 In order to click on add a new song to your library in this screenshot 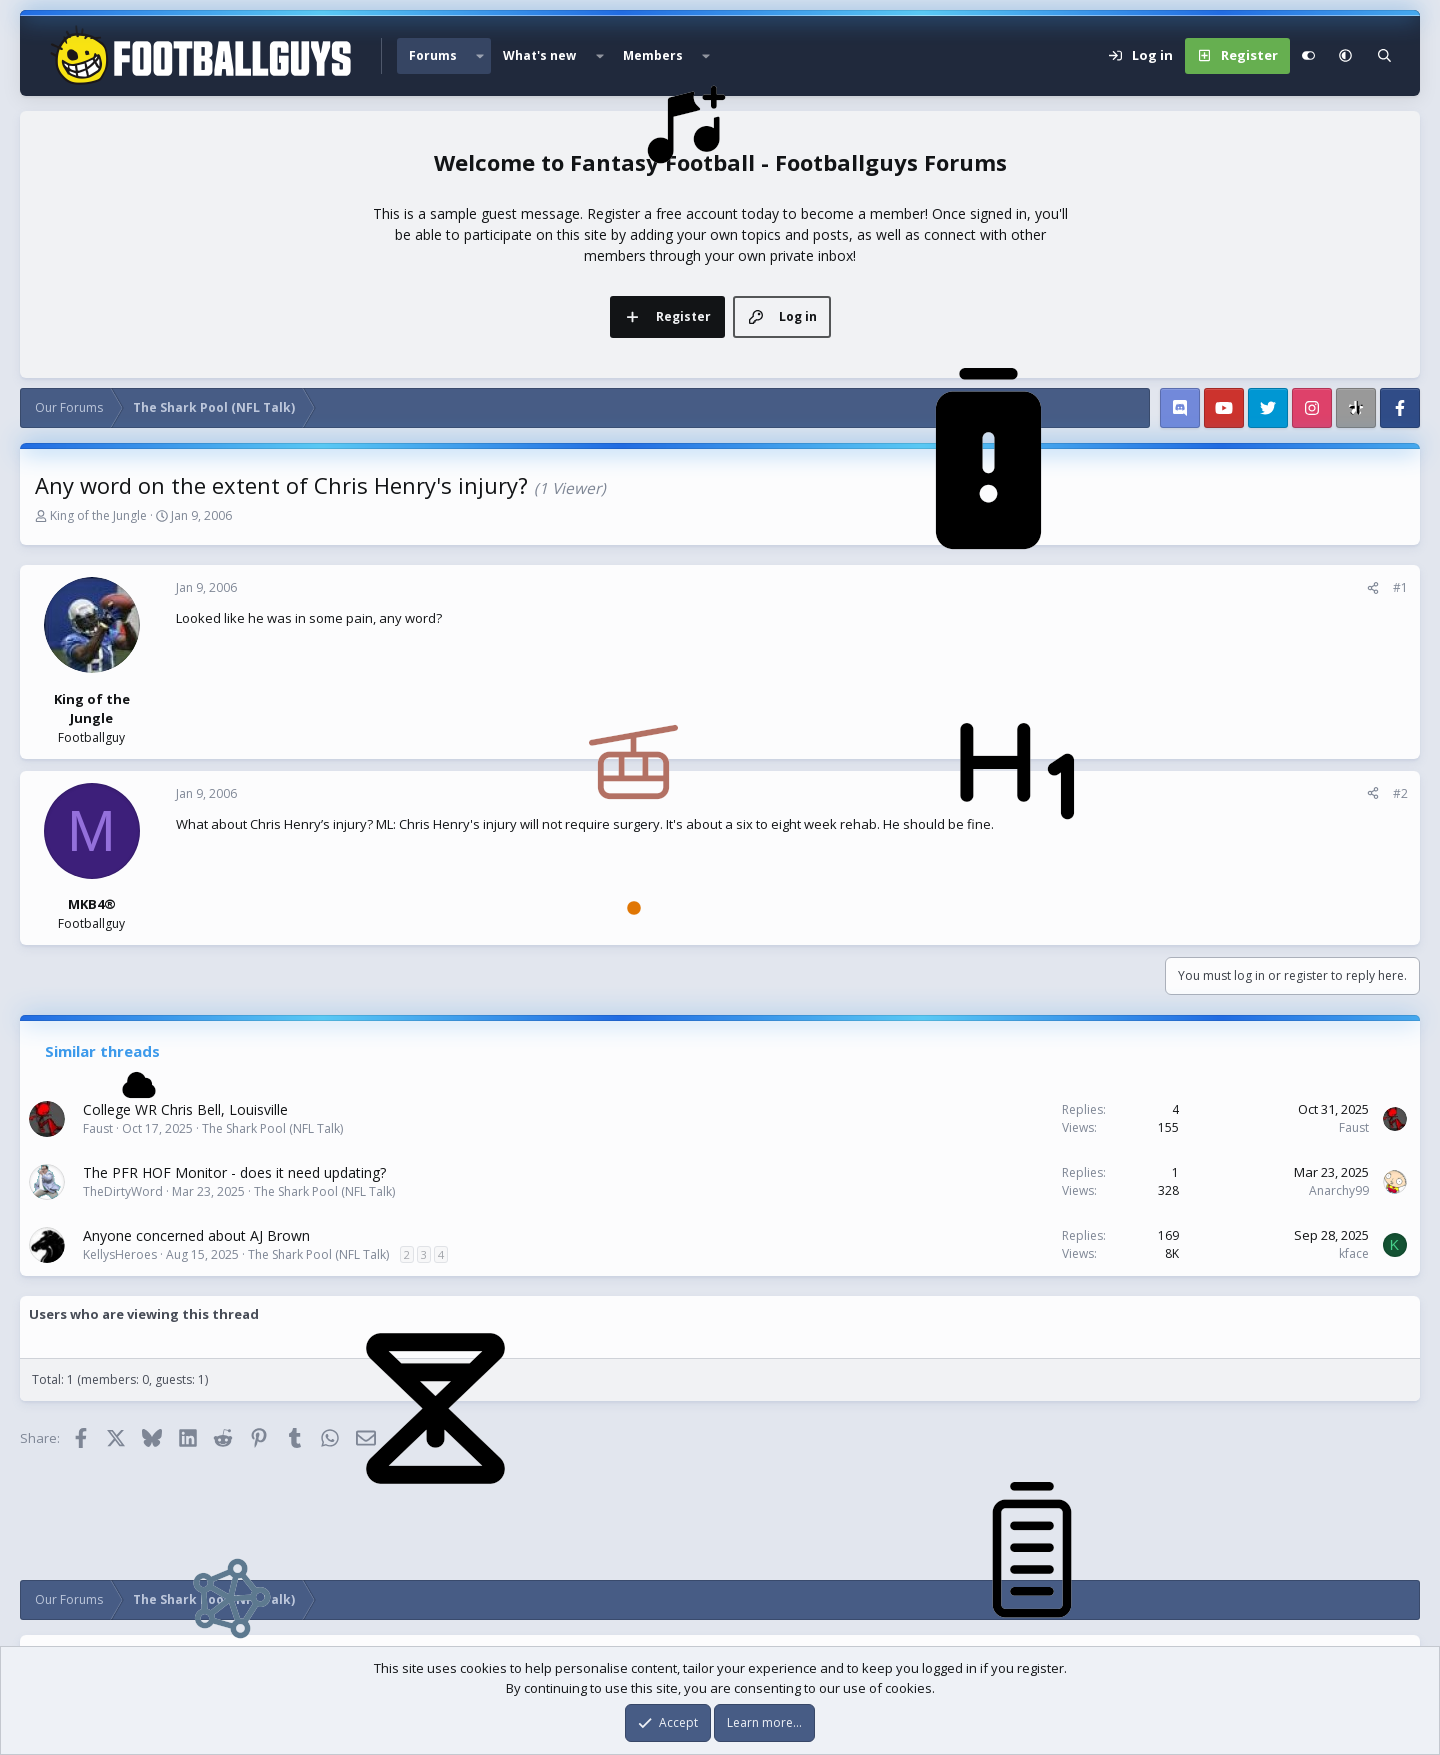, I will do `click(688, 126)`.